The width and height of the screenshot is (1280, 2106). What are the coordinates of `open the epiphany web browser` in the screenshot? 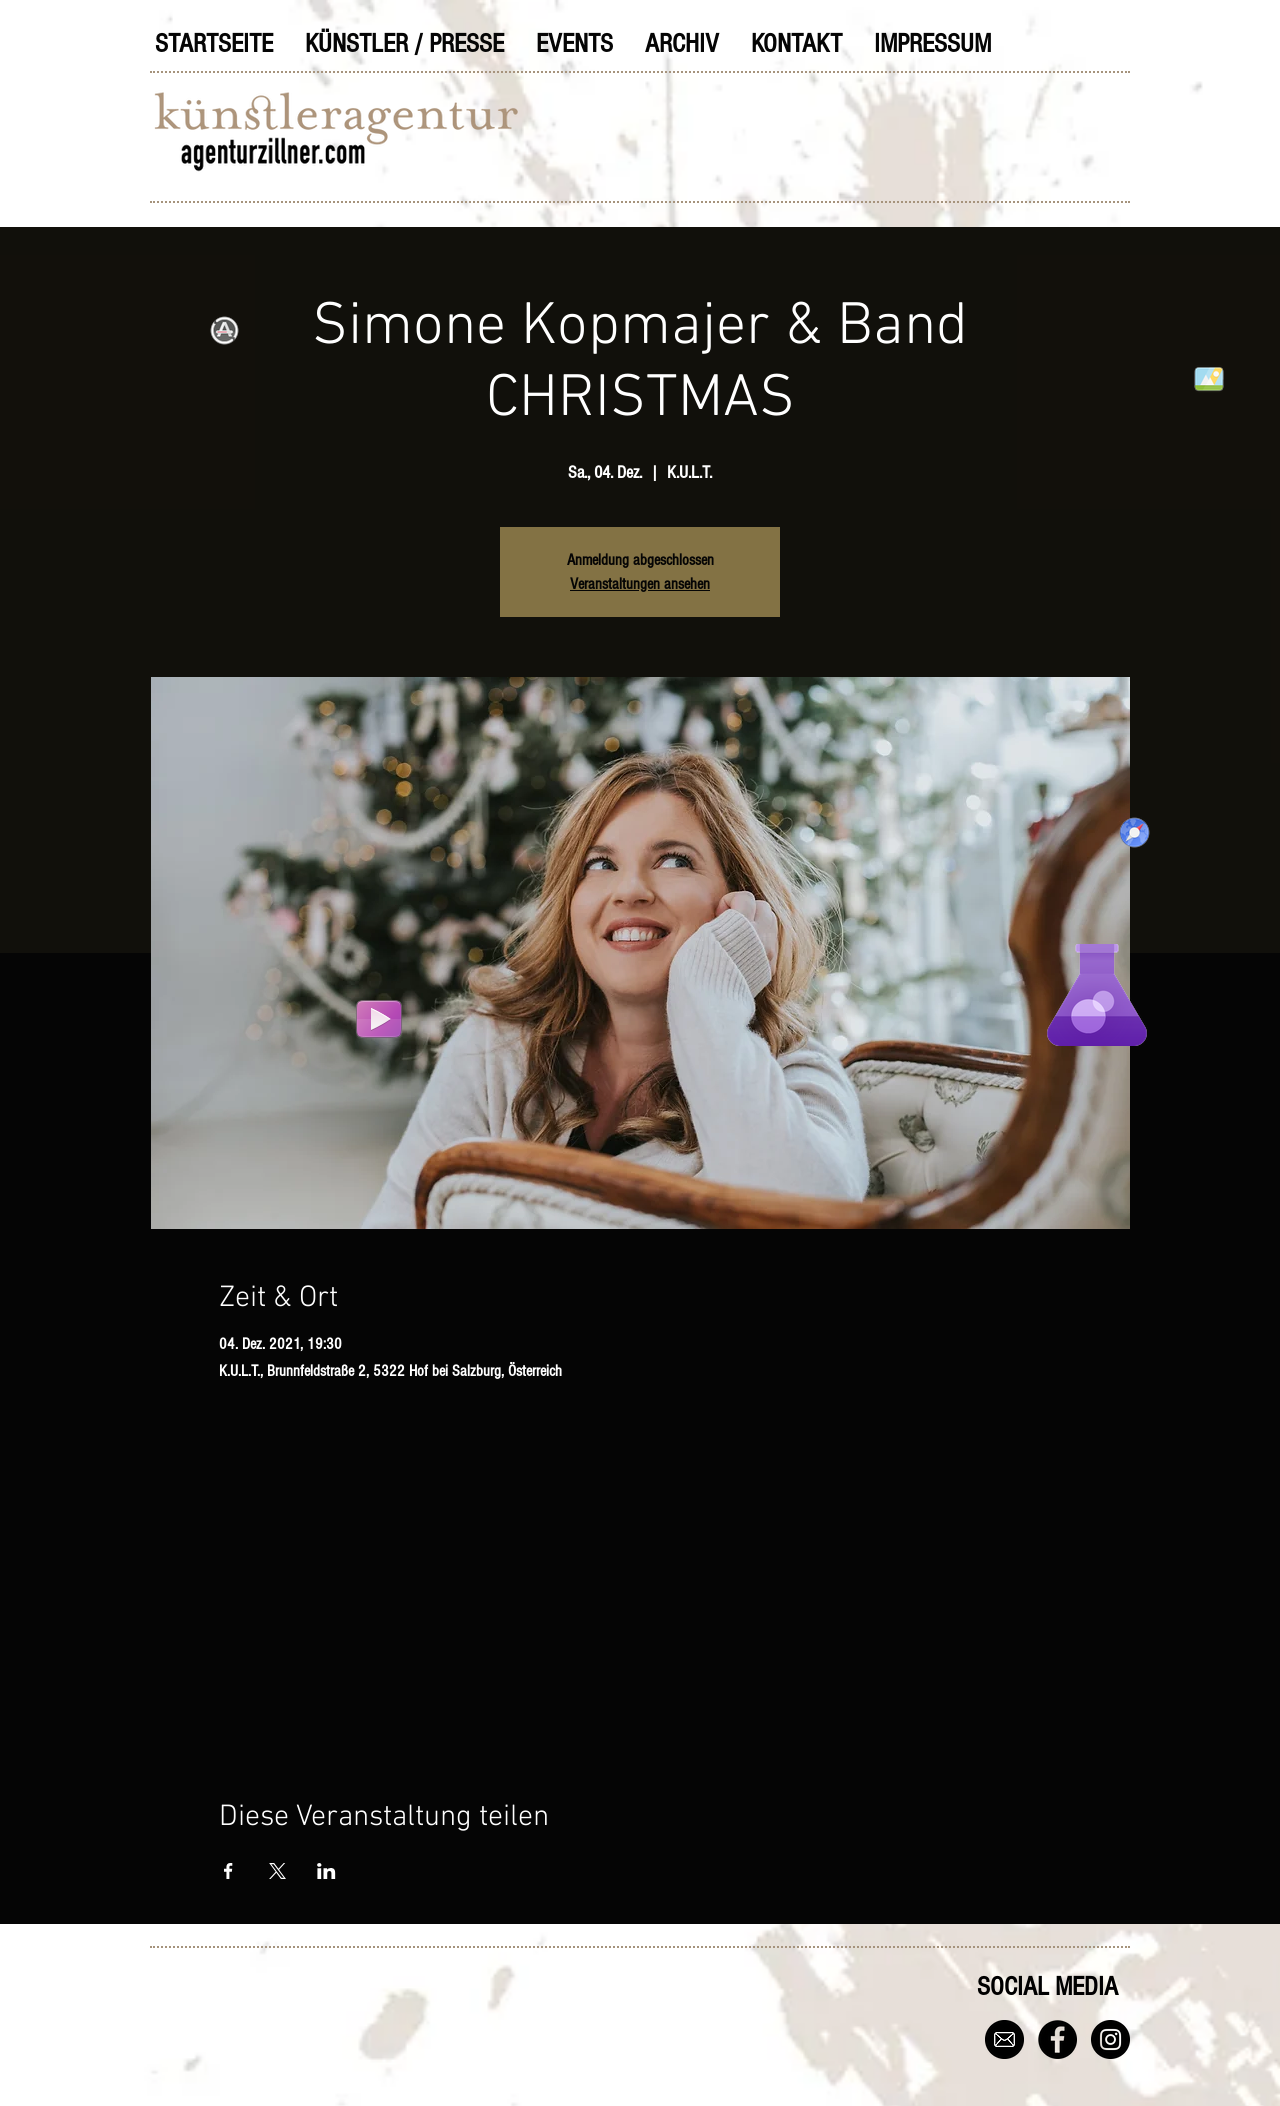 It's located at (1134, 832).